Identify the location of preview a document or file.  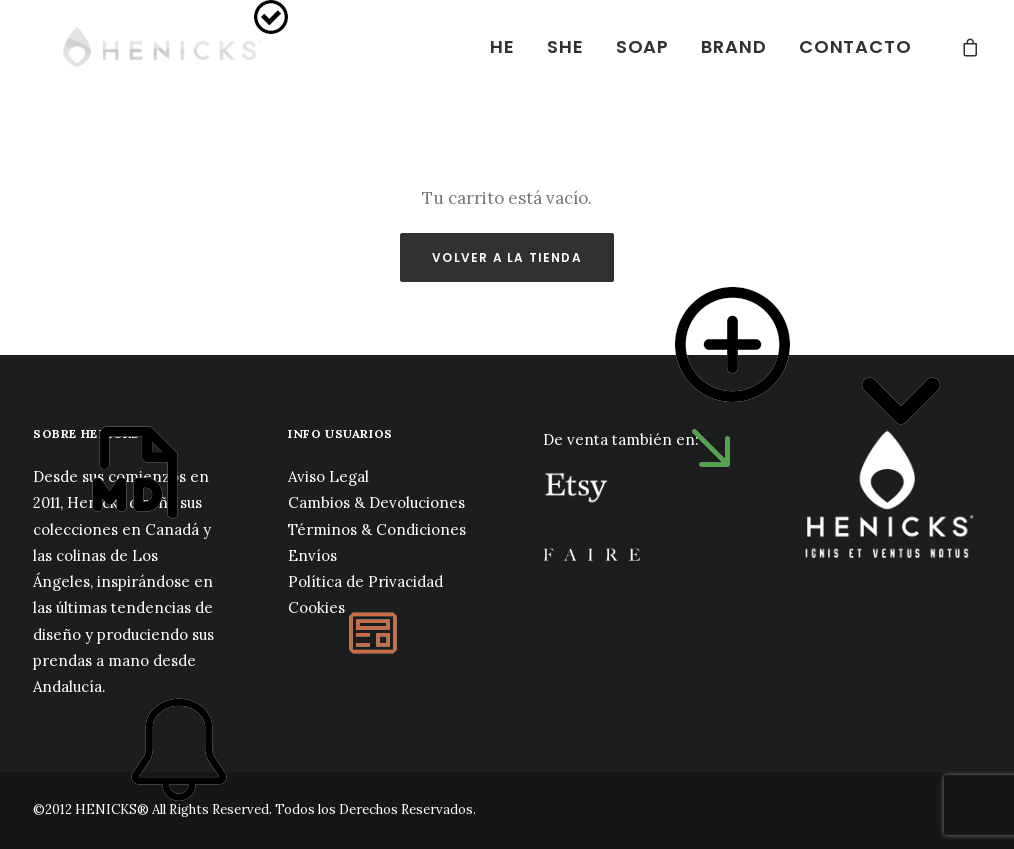
(373, 633).